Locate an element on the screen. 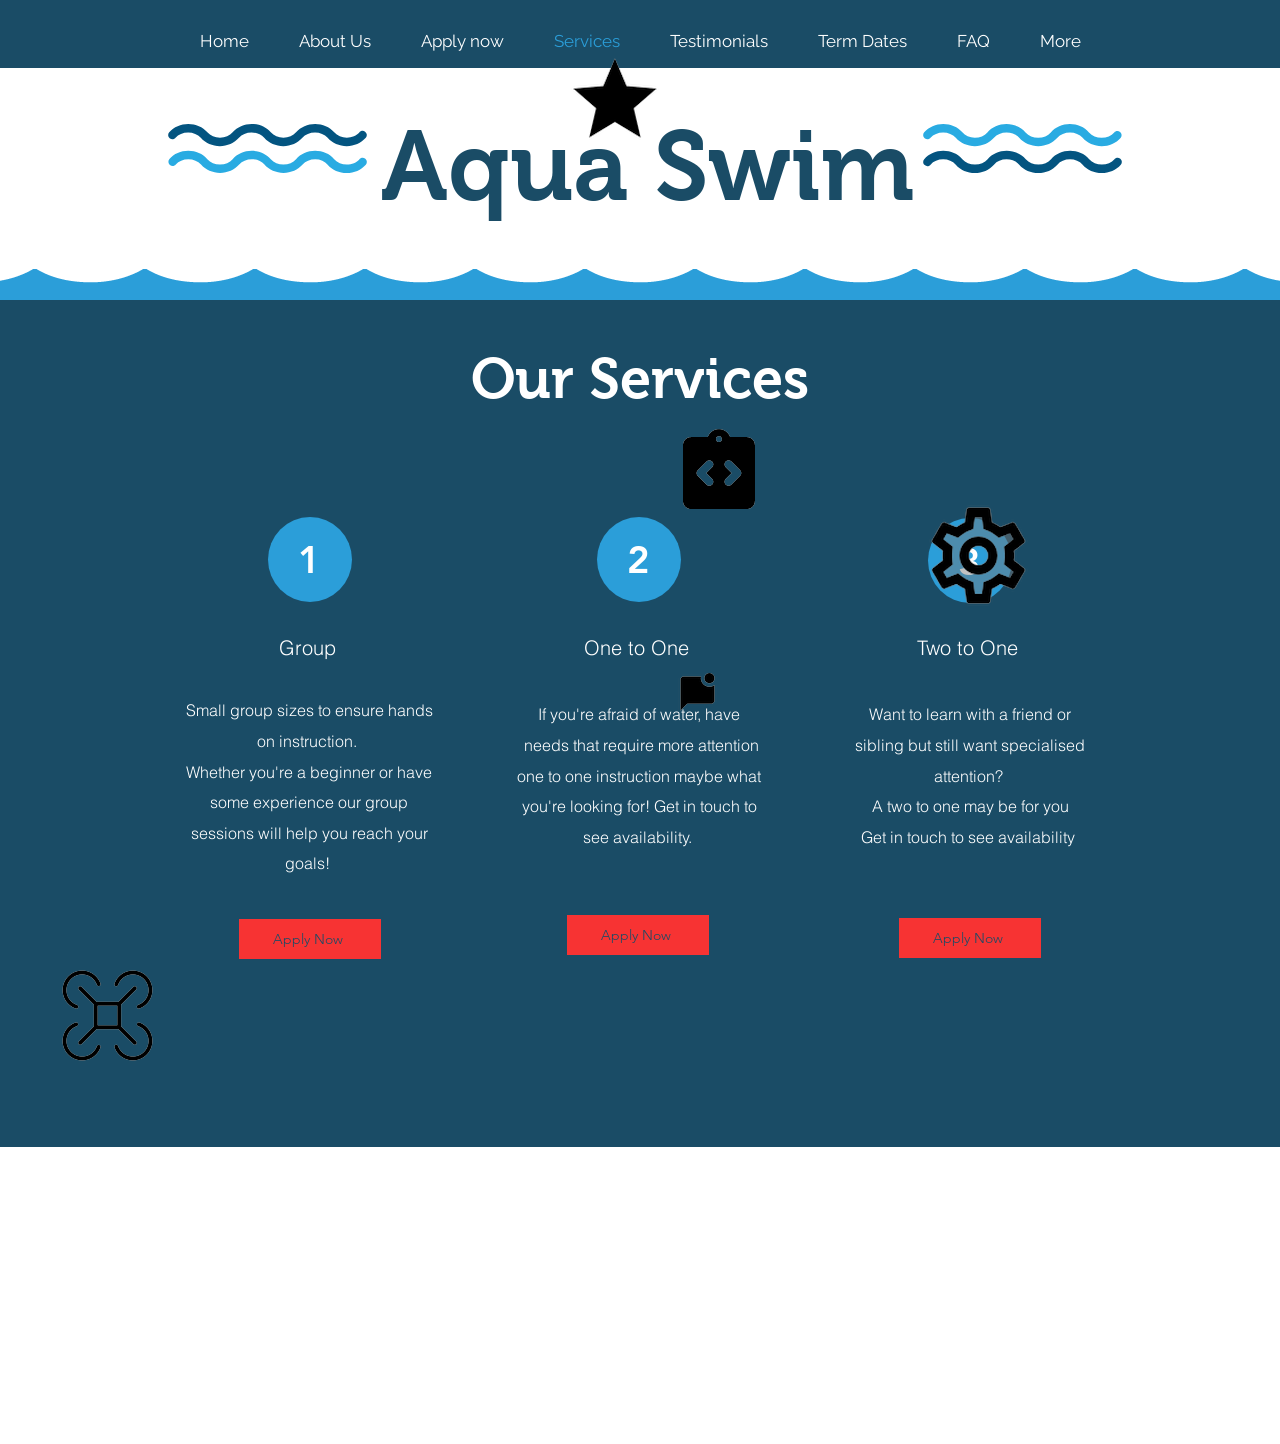 Image resolution: width=1280 pixels, height=1444 pixels. access drone controls is located at coordinates (107, 1015).